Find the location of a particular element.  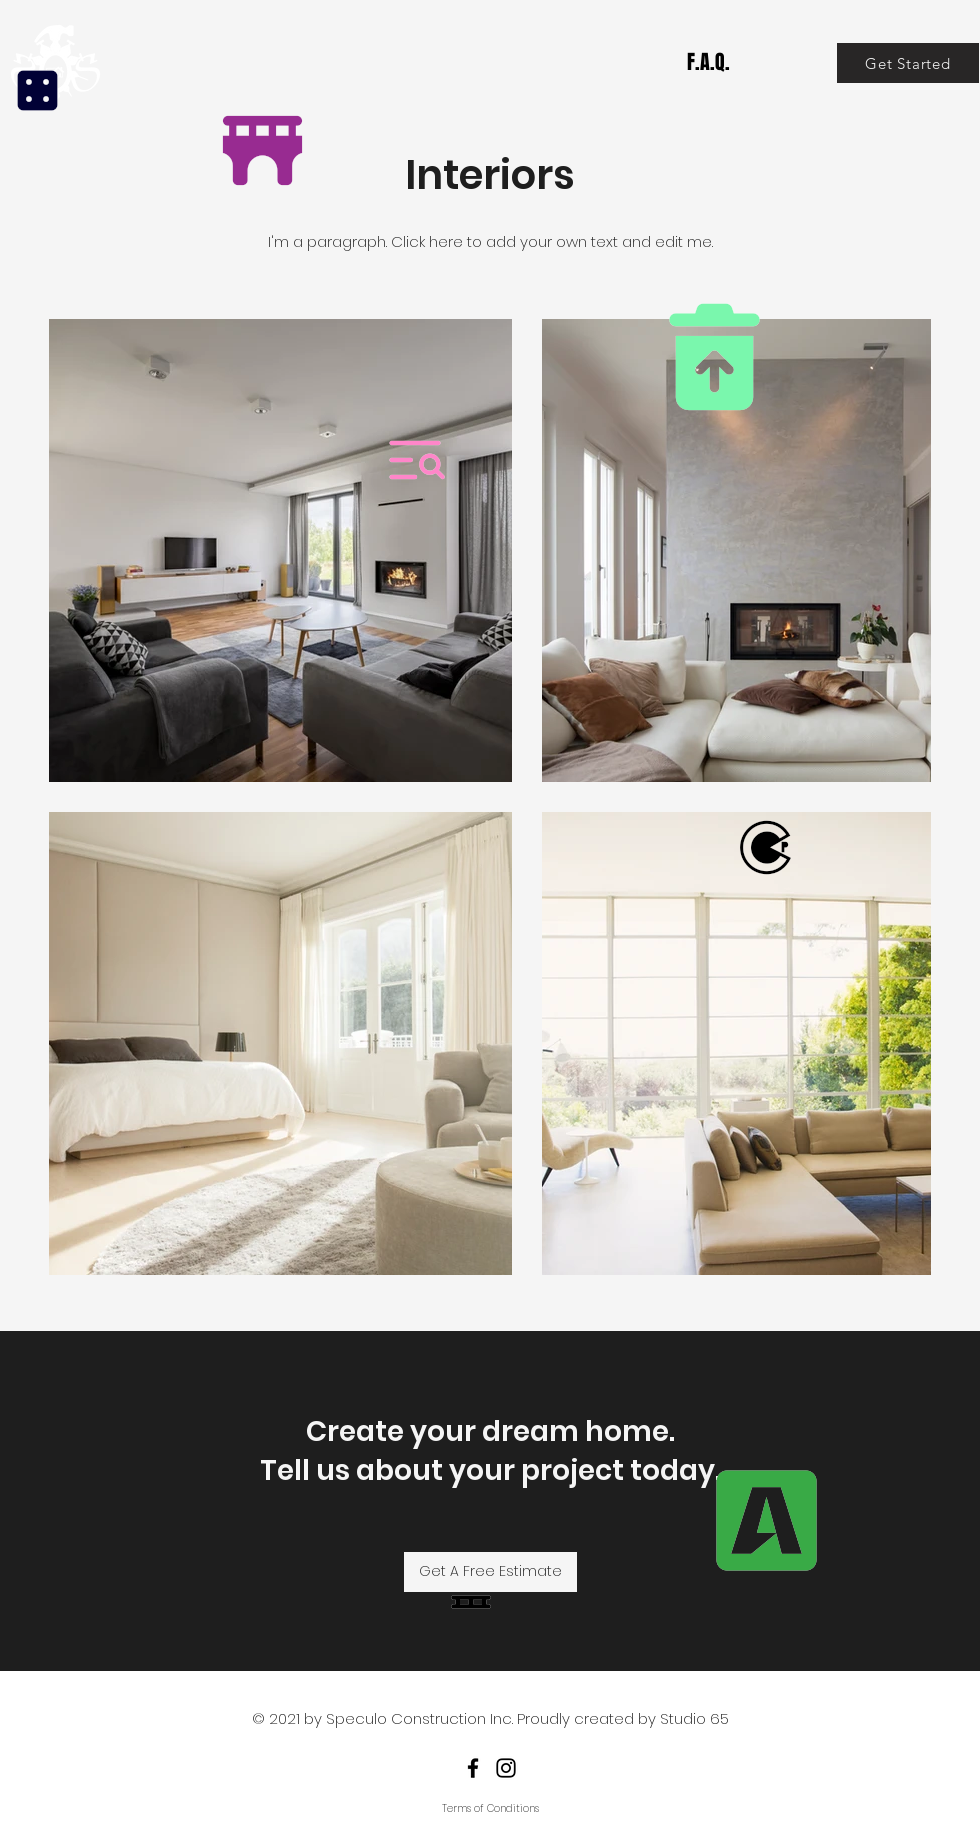

view warehouse inventory is located at coordinates (471, 1591).